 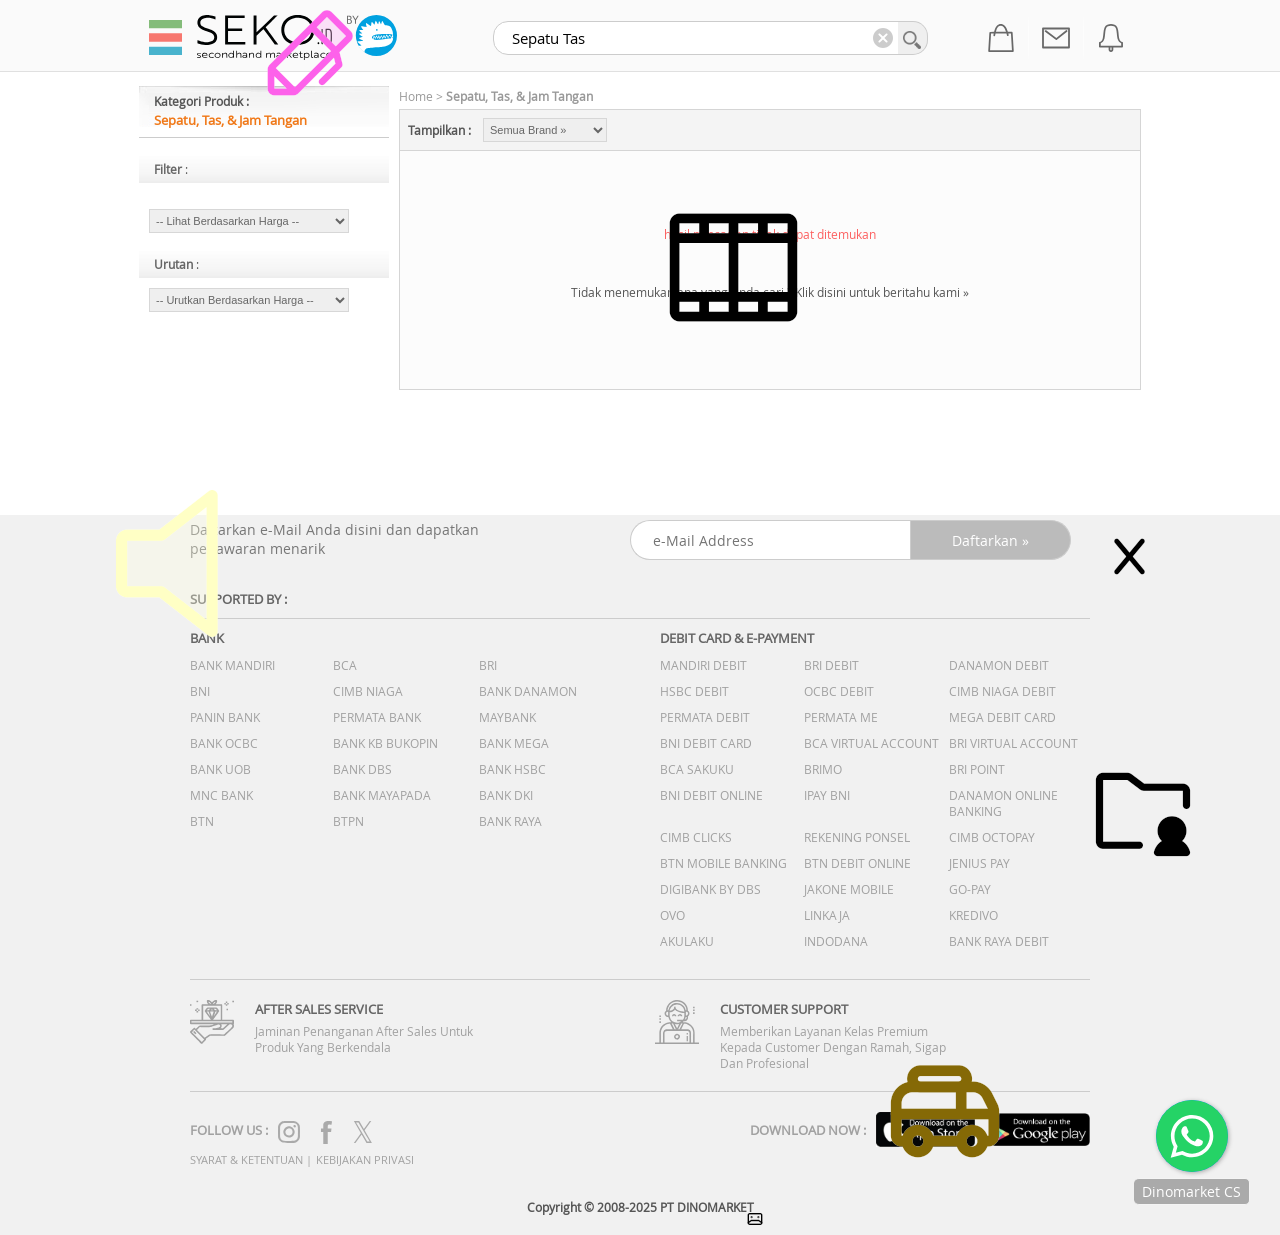 I want to click on view video or film content, so click(x=733, y=267).